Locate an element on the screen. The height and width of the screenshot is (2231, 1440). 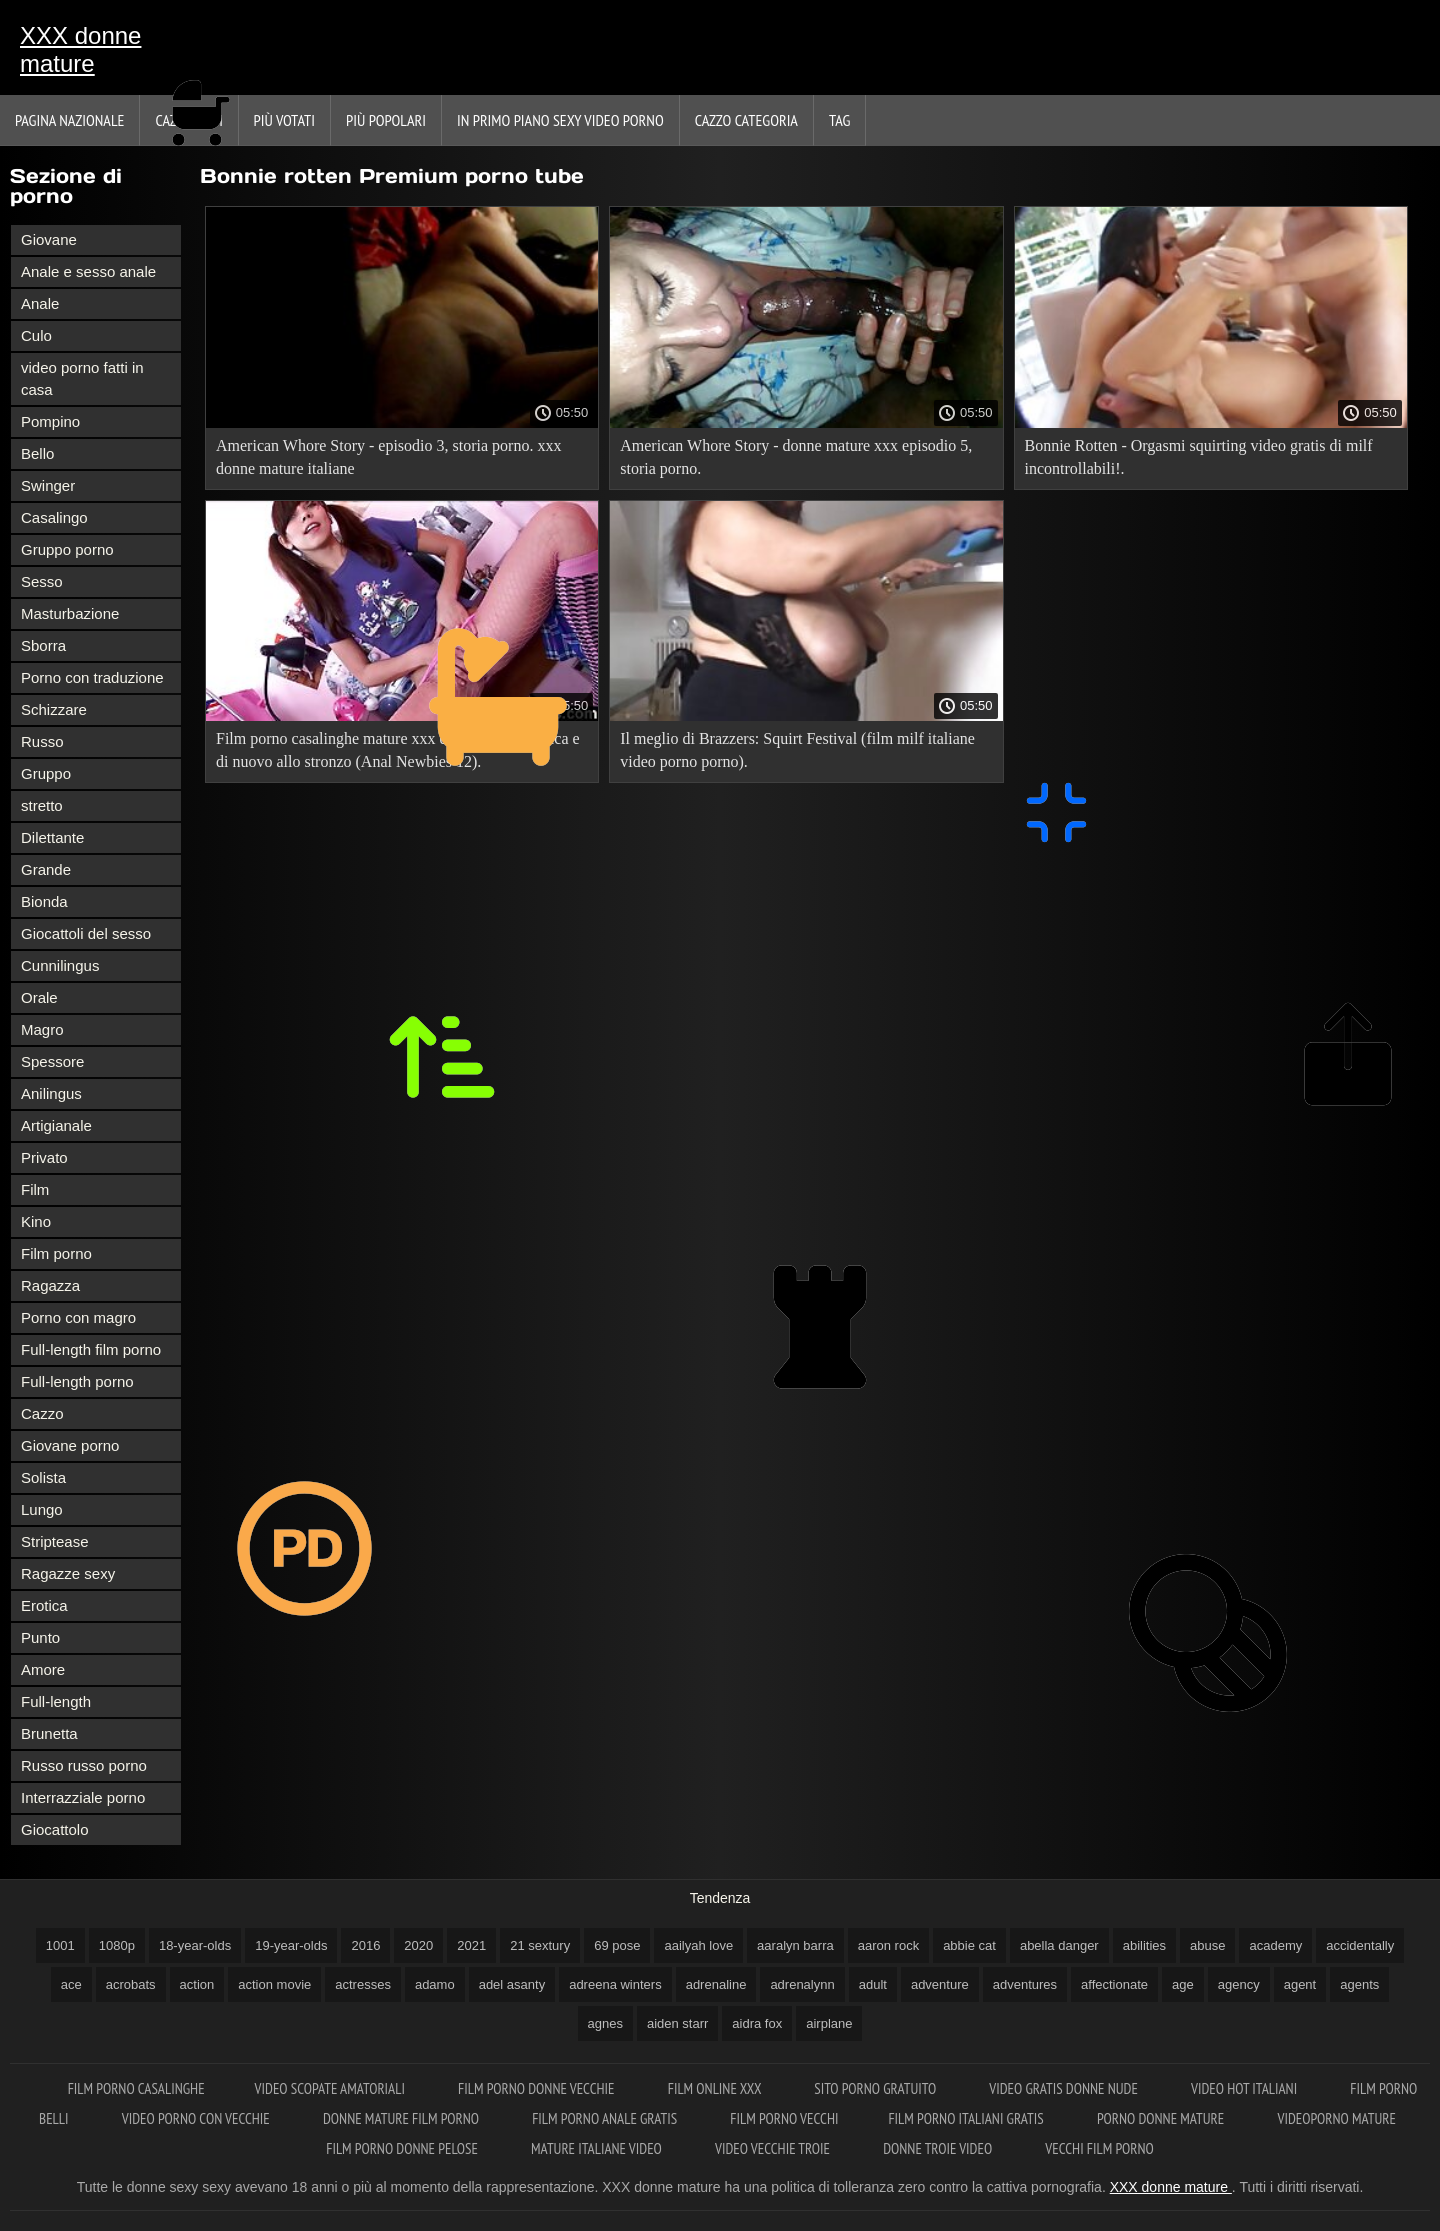
sort items in ascending order is located at coordinates (442, 1057).